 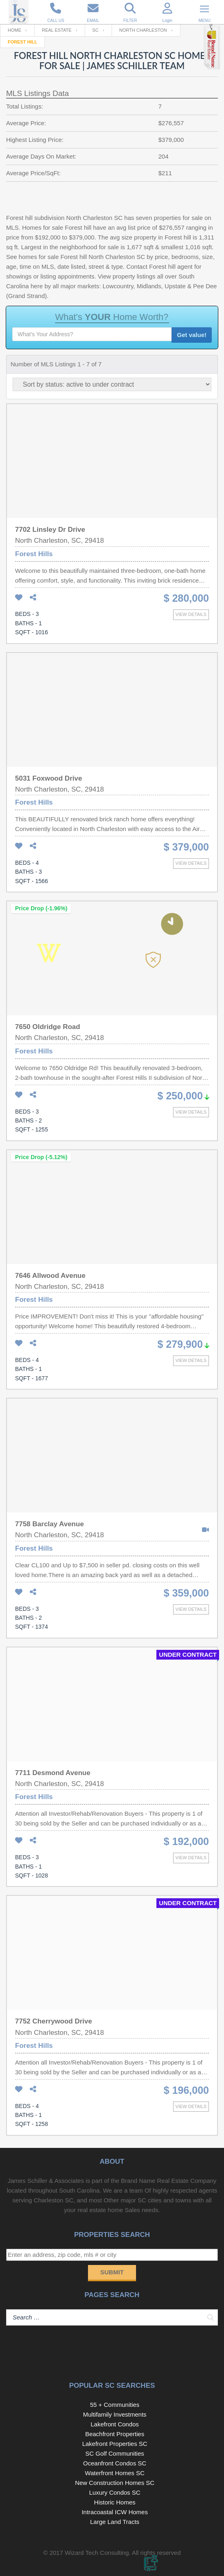 What do you see at coordinates (48, 953) in the screenshot?
I see `open Wikipedia article` at bounding box center [48, 953].